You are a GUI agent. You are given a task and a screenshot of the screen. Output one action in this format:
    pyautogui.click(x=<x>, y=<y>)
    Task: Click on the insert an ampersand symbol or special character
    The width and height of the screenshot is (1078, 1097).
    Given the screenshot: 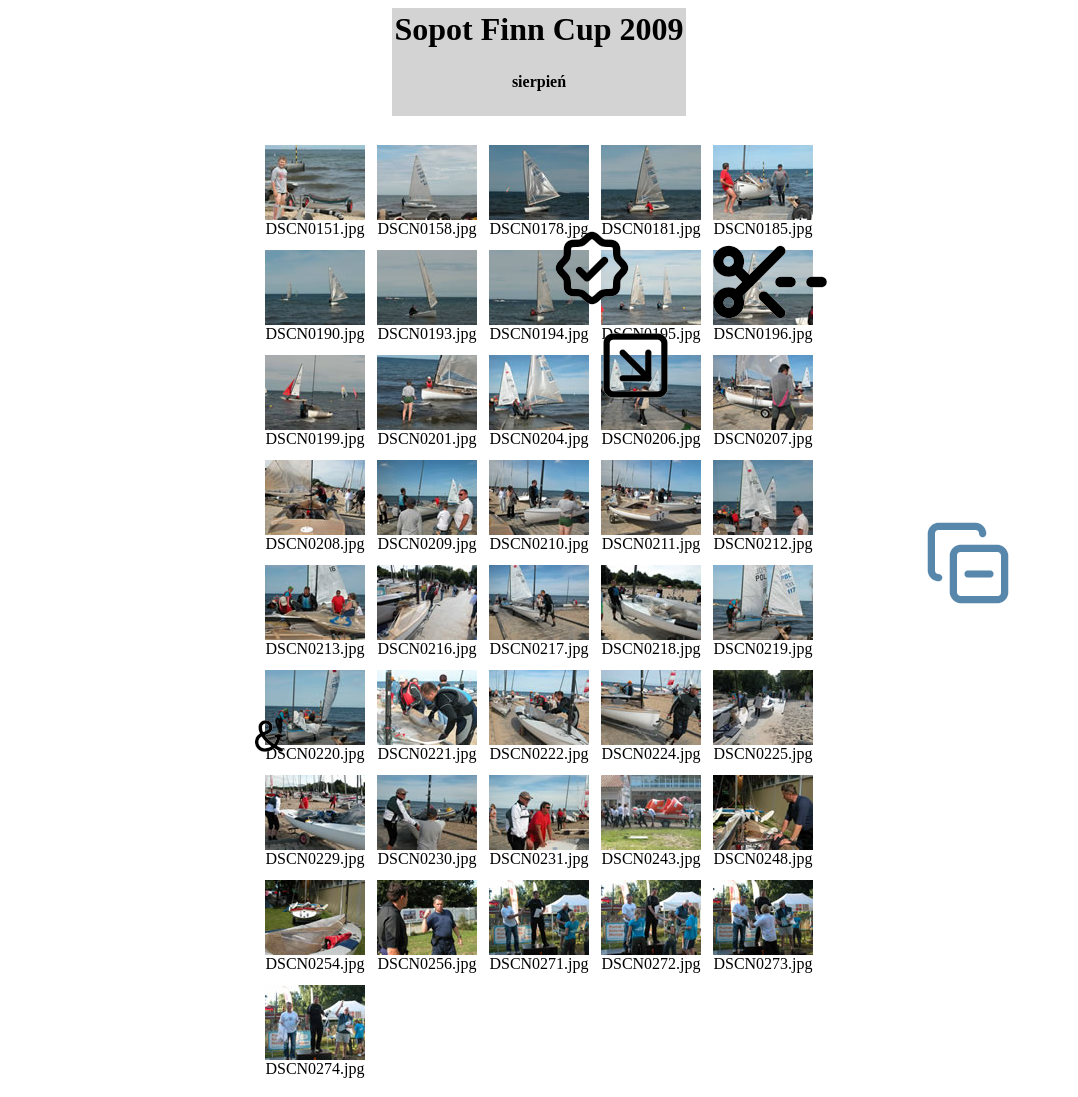 What is the action you would take?
    pyautogui.click(x=269, y=736)
    